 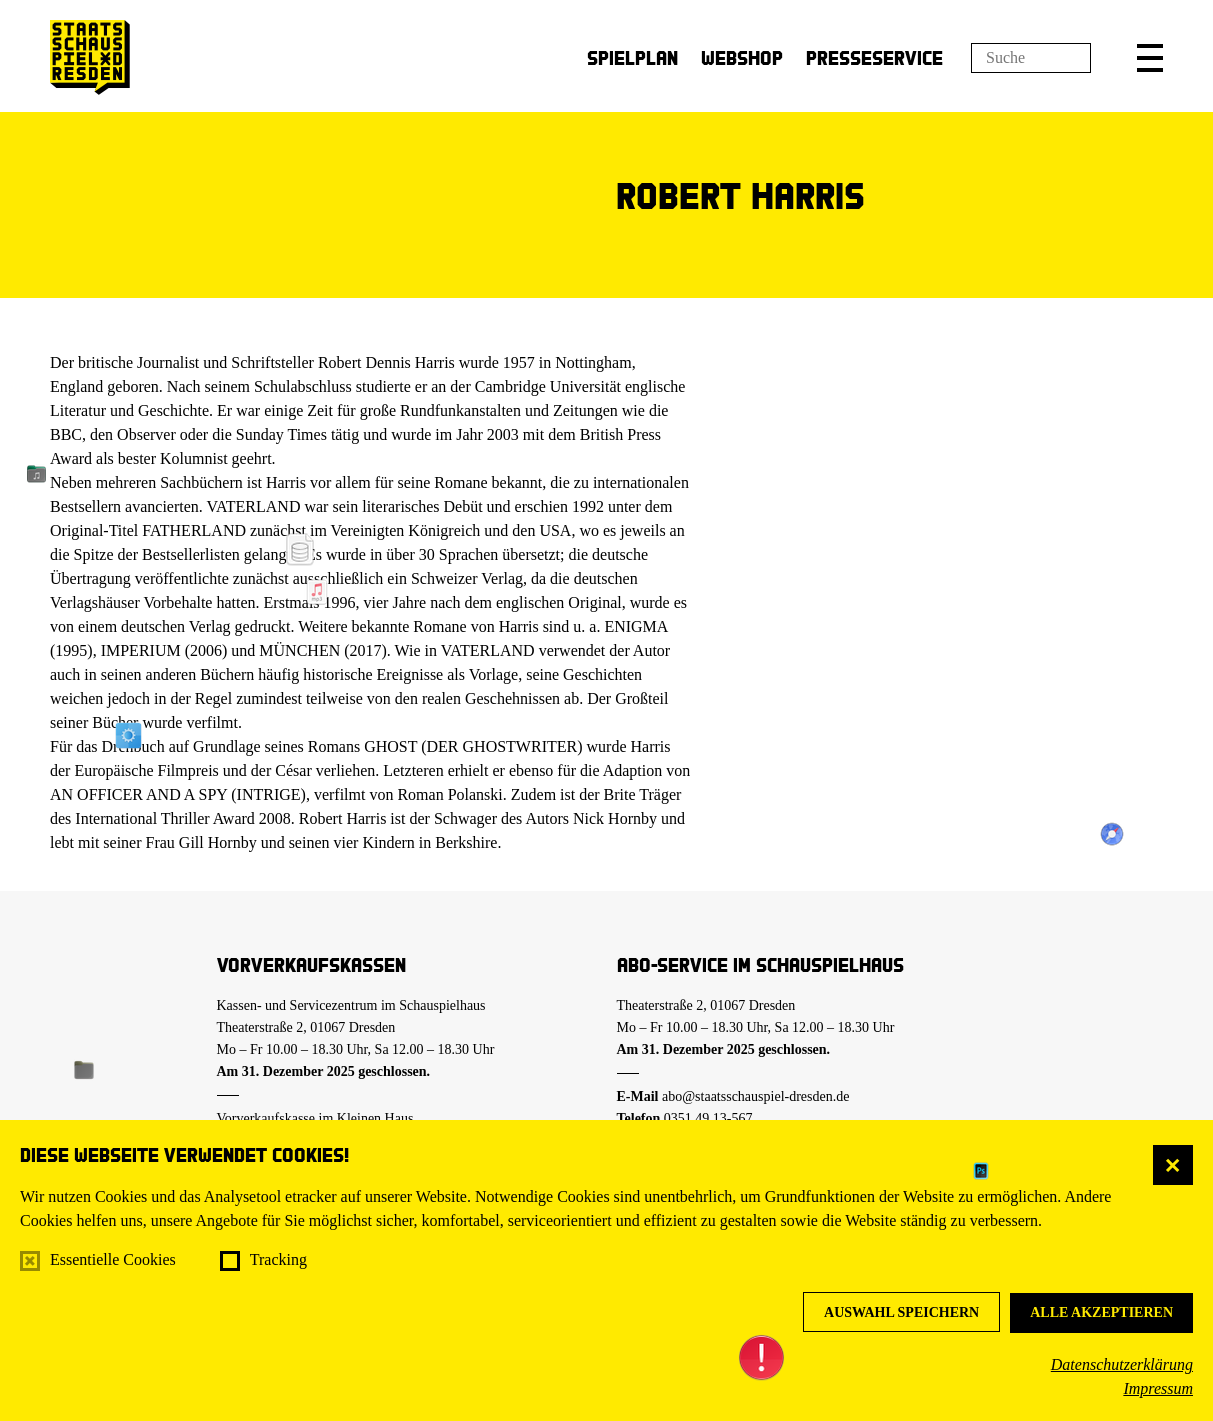 What do you see at coordinates (84, 1070) in the screenshot?
I see `open folder to view contents` at bounding box center [84, 1070].